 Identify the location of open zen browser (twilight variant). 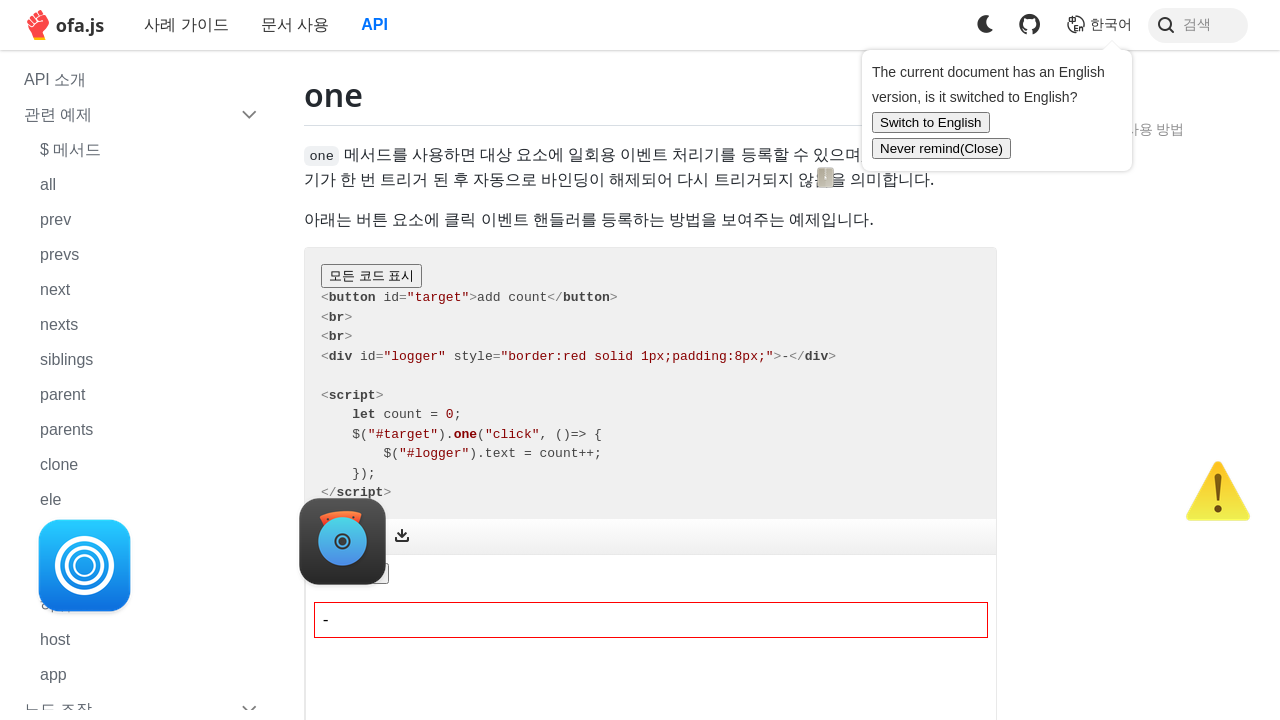
(84, 565).